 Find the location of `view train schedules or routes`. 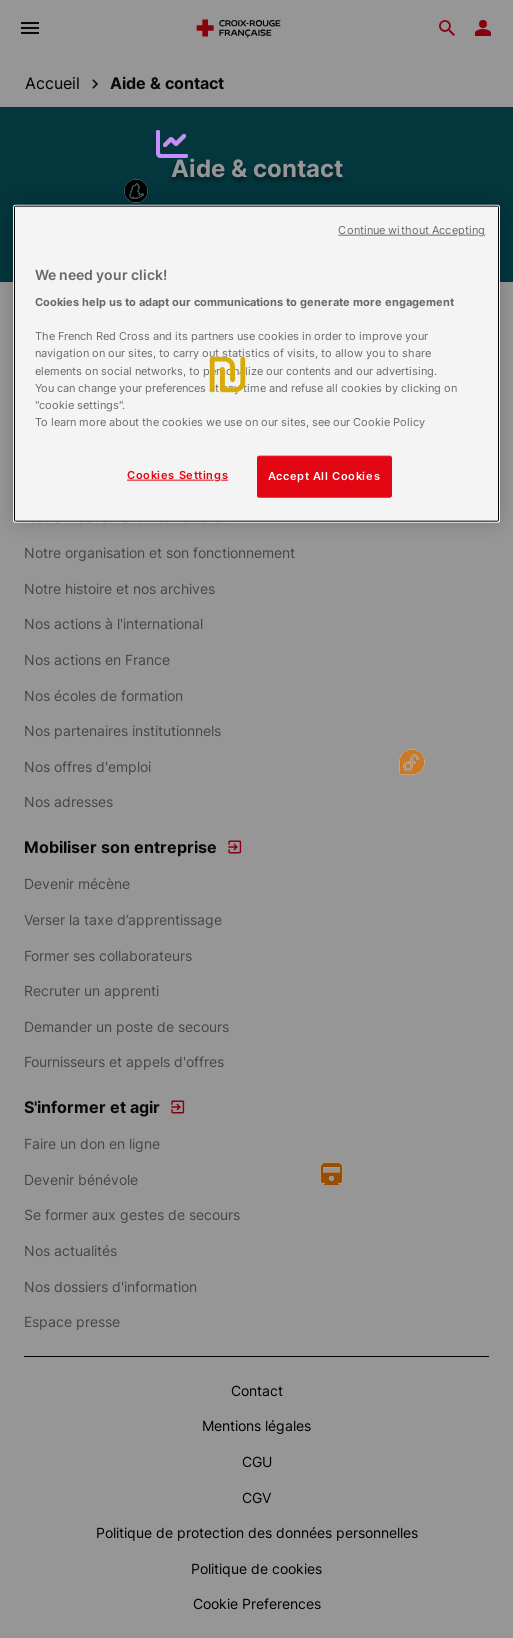

view train schedules or routes is located at coordinates (331, 1173).